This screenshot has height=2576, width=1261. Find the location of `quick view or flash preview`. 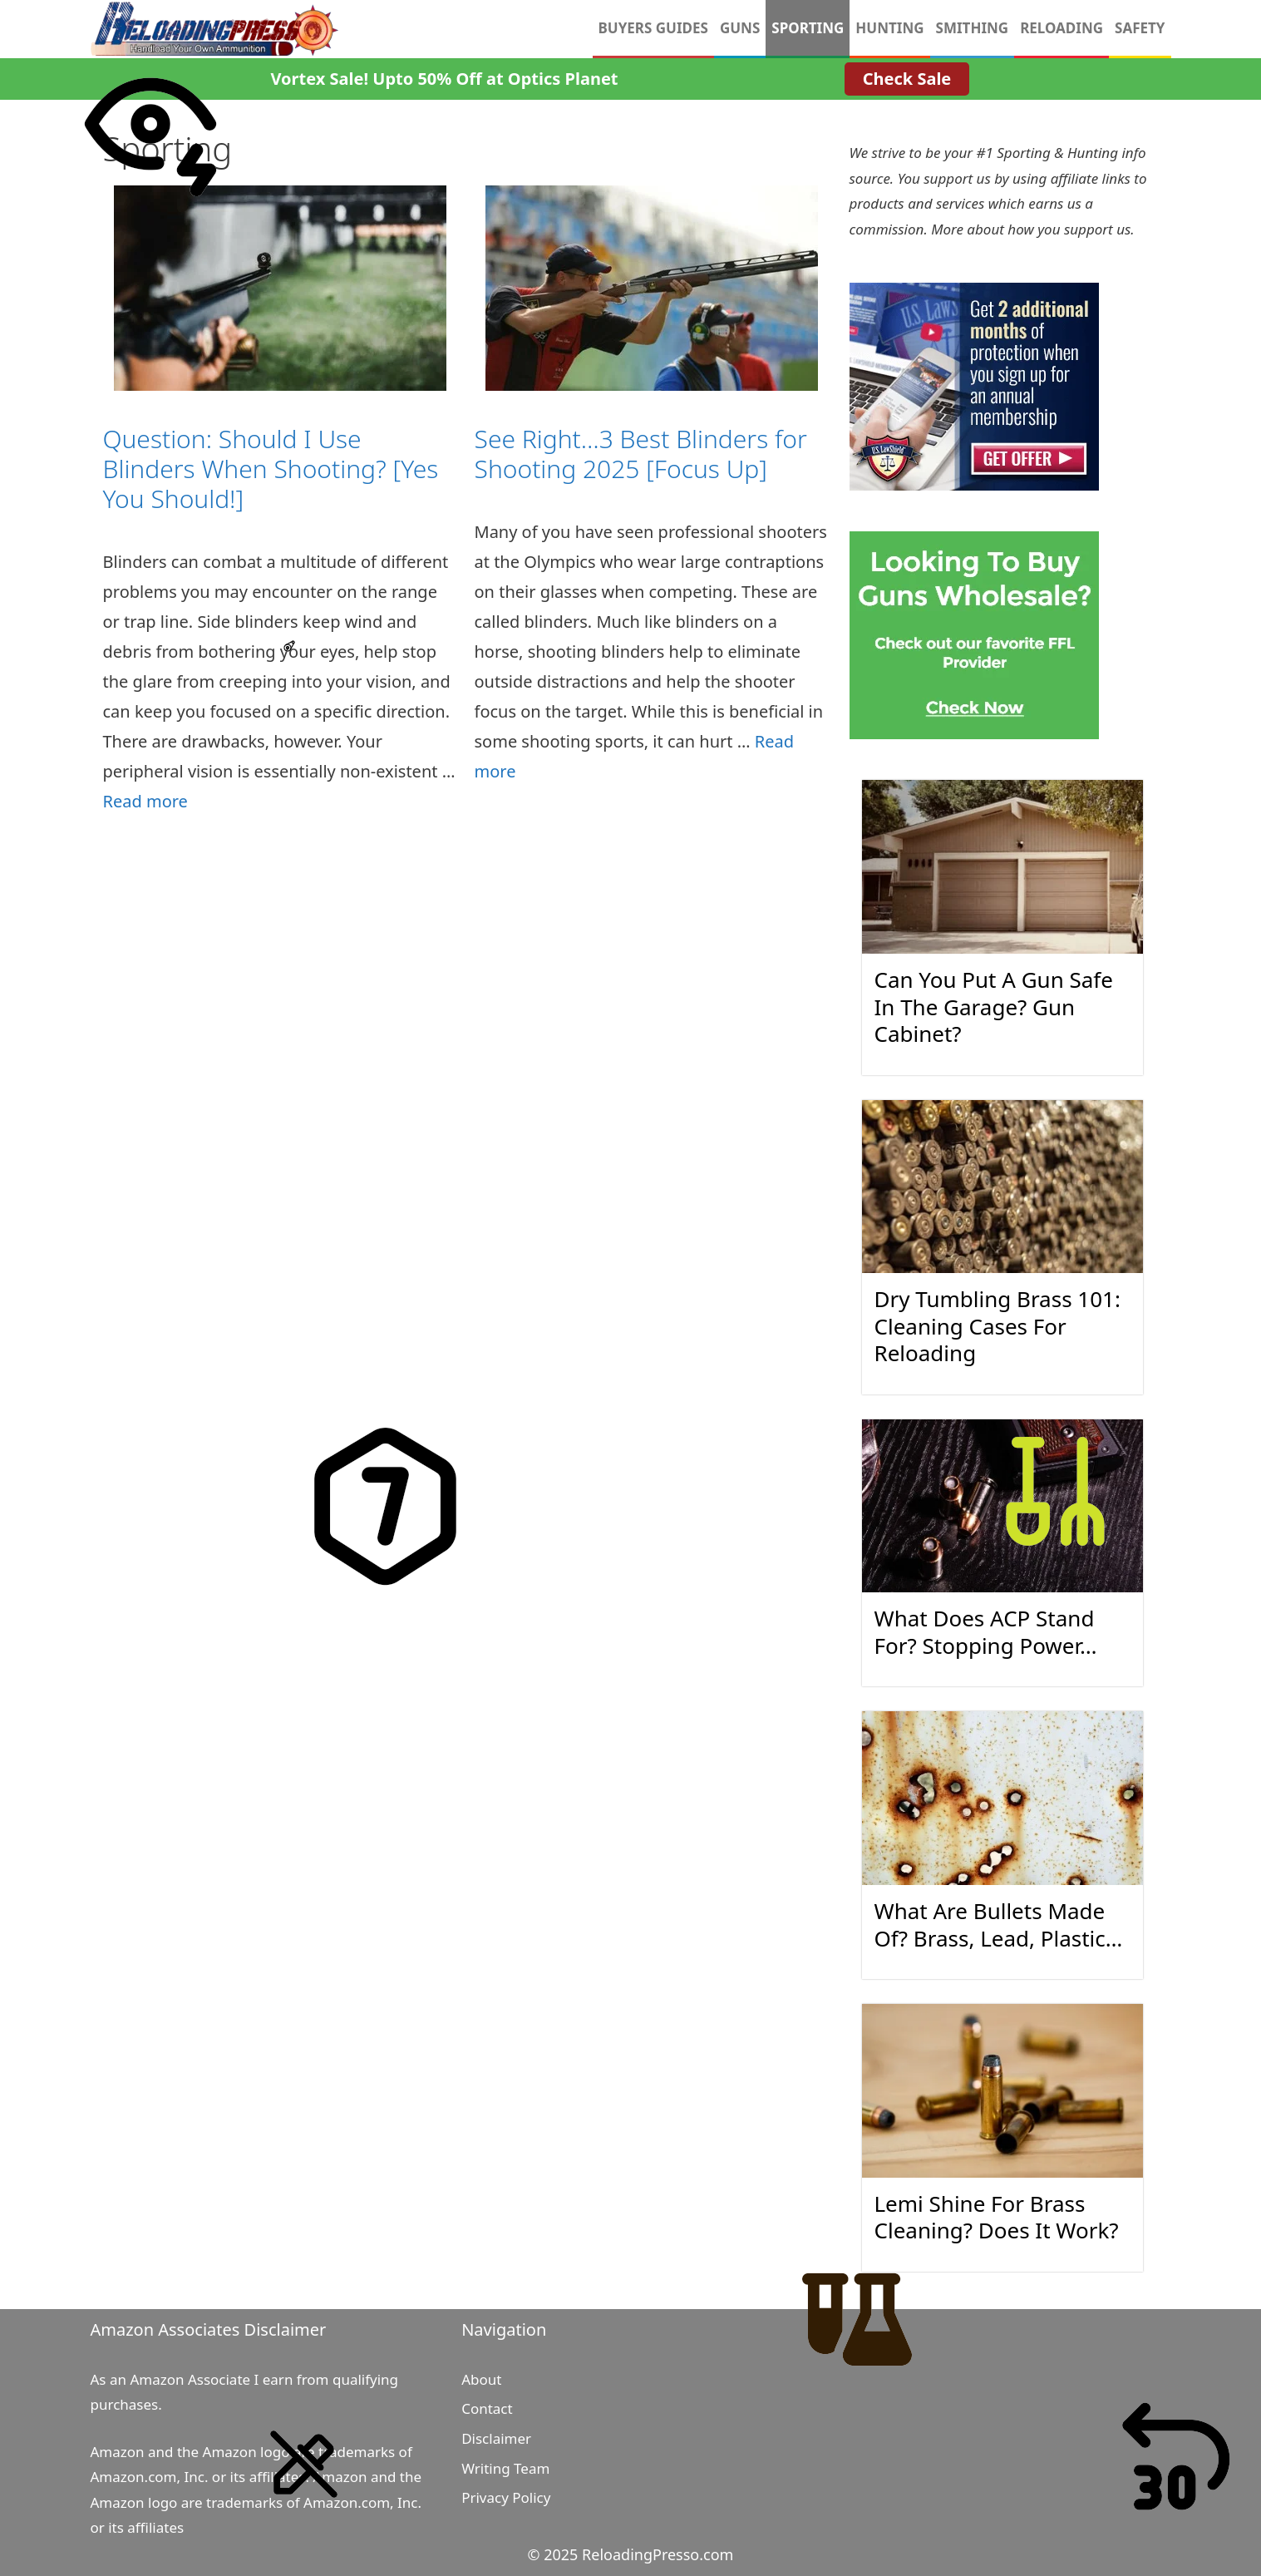

quick view or flash preview is located at coordinates (150, 124).